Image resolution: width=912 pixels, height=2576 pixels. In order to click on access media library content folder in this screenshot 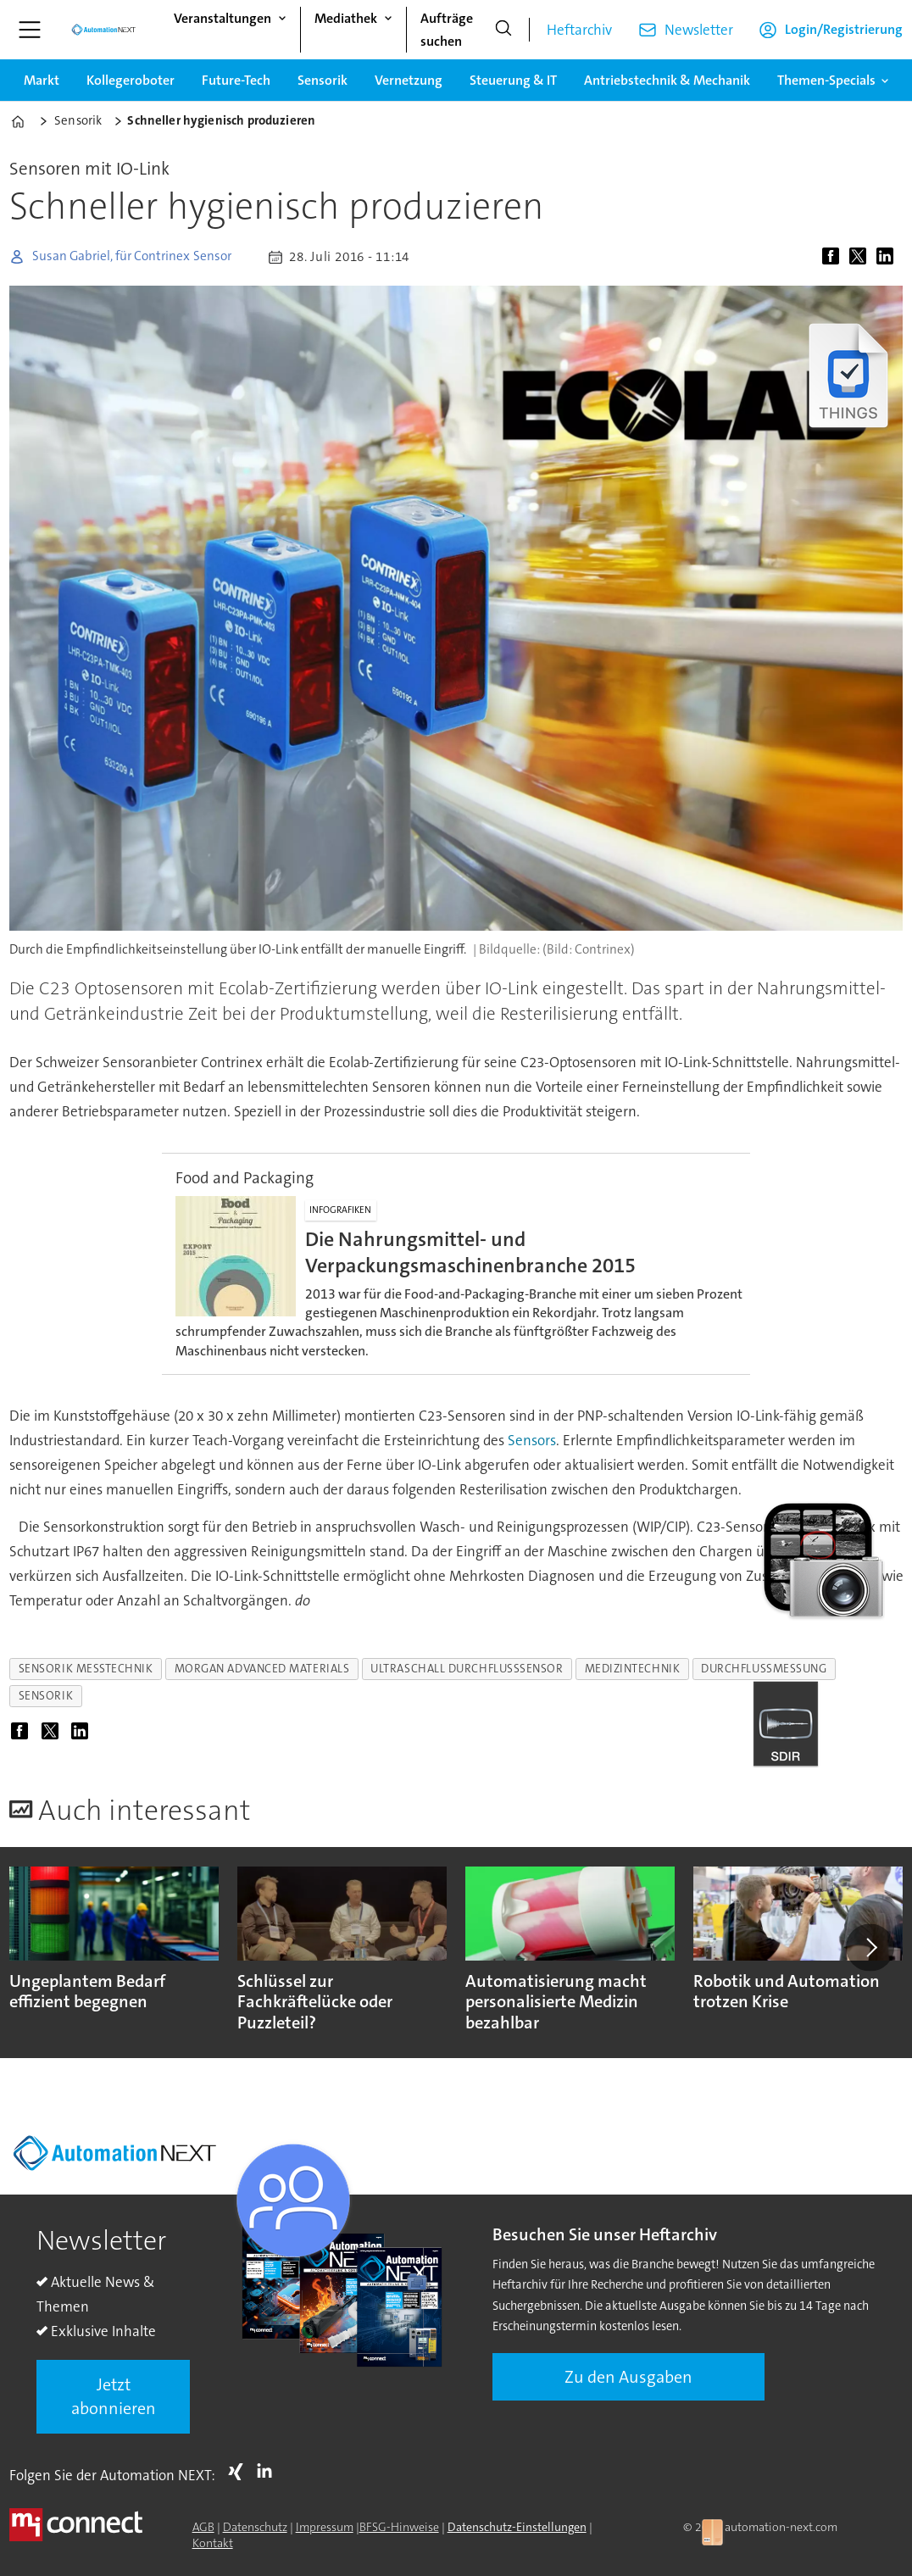, I will do `click(417, 2282)`.